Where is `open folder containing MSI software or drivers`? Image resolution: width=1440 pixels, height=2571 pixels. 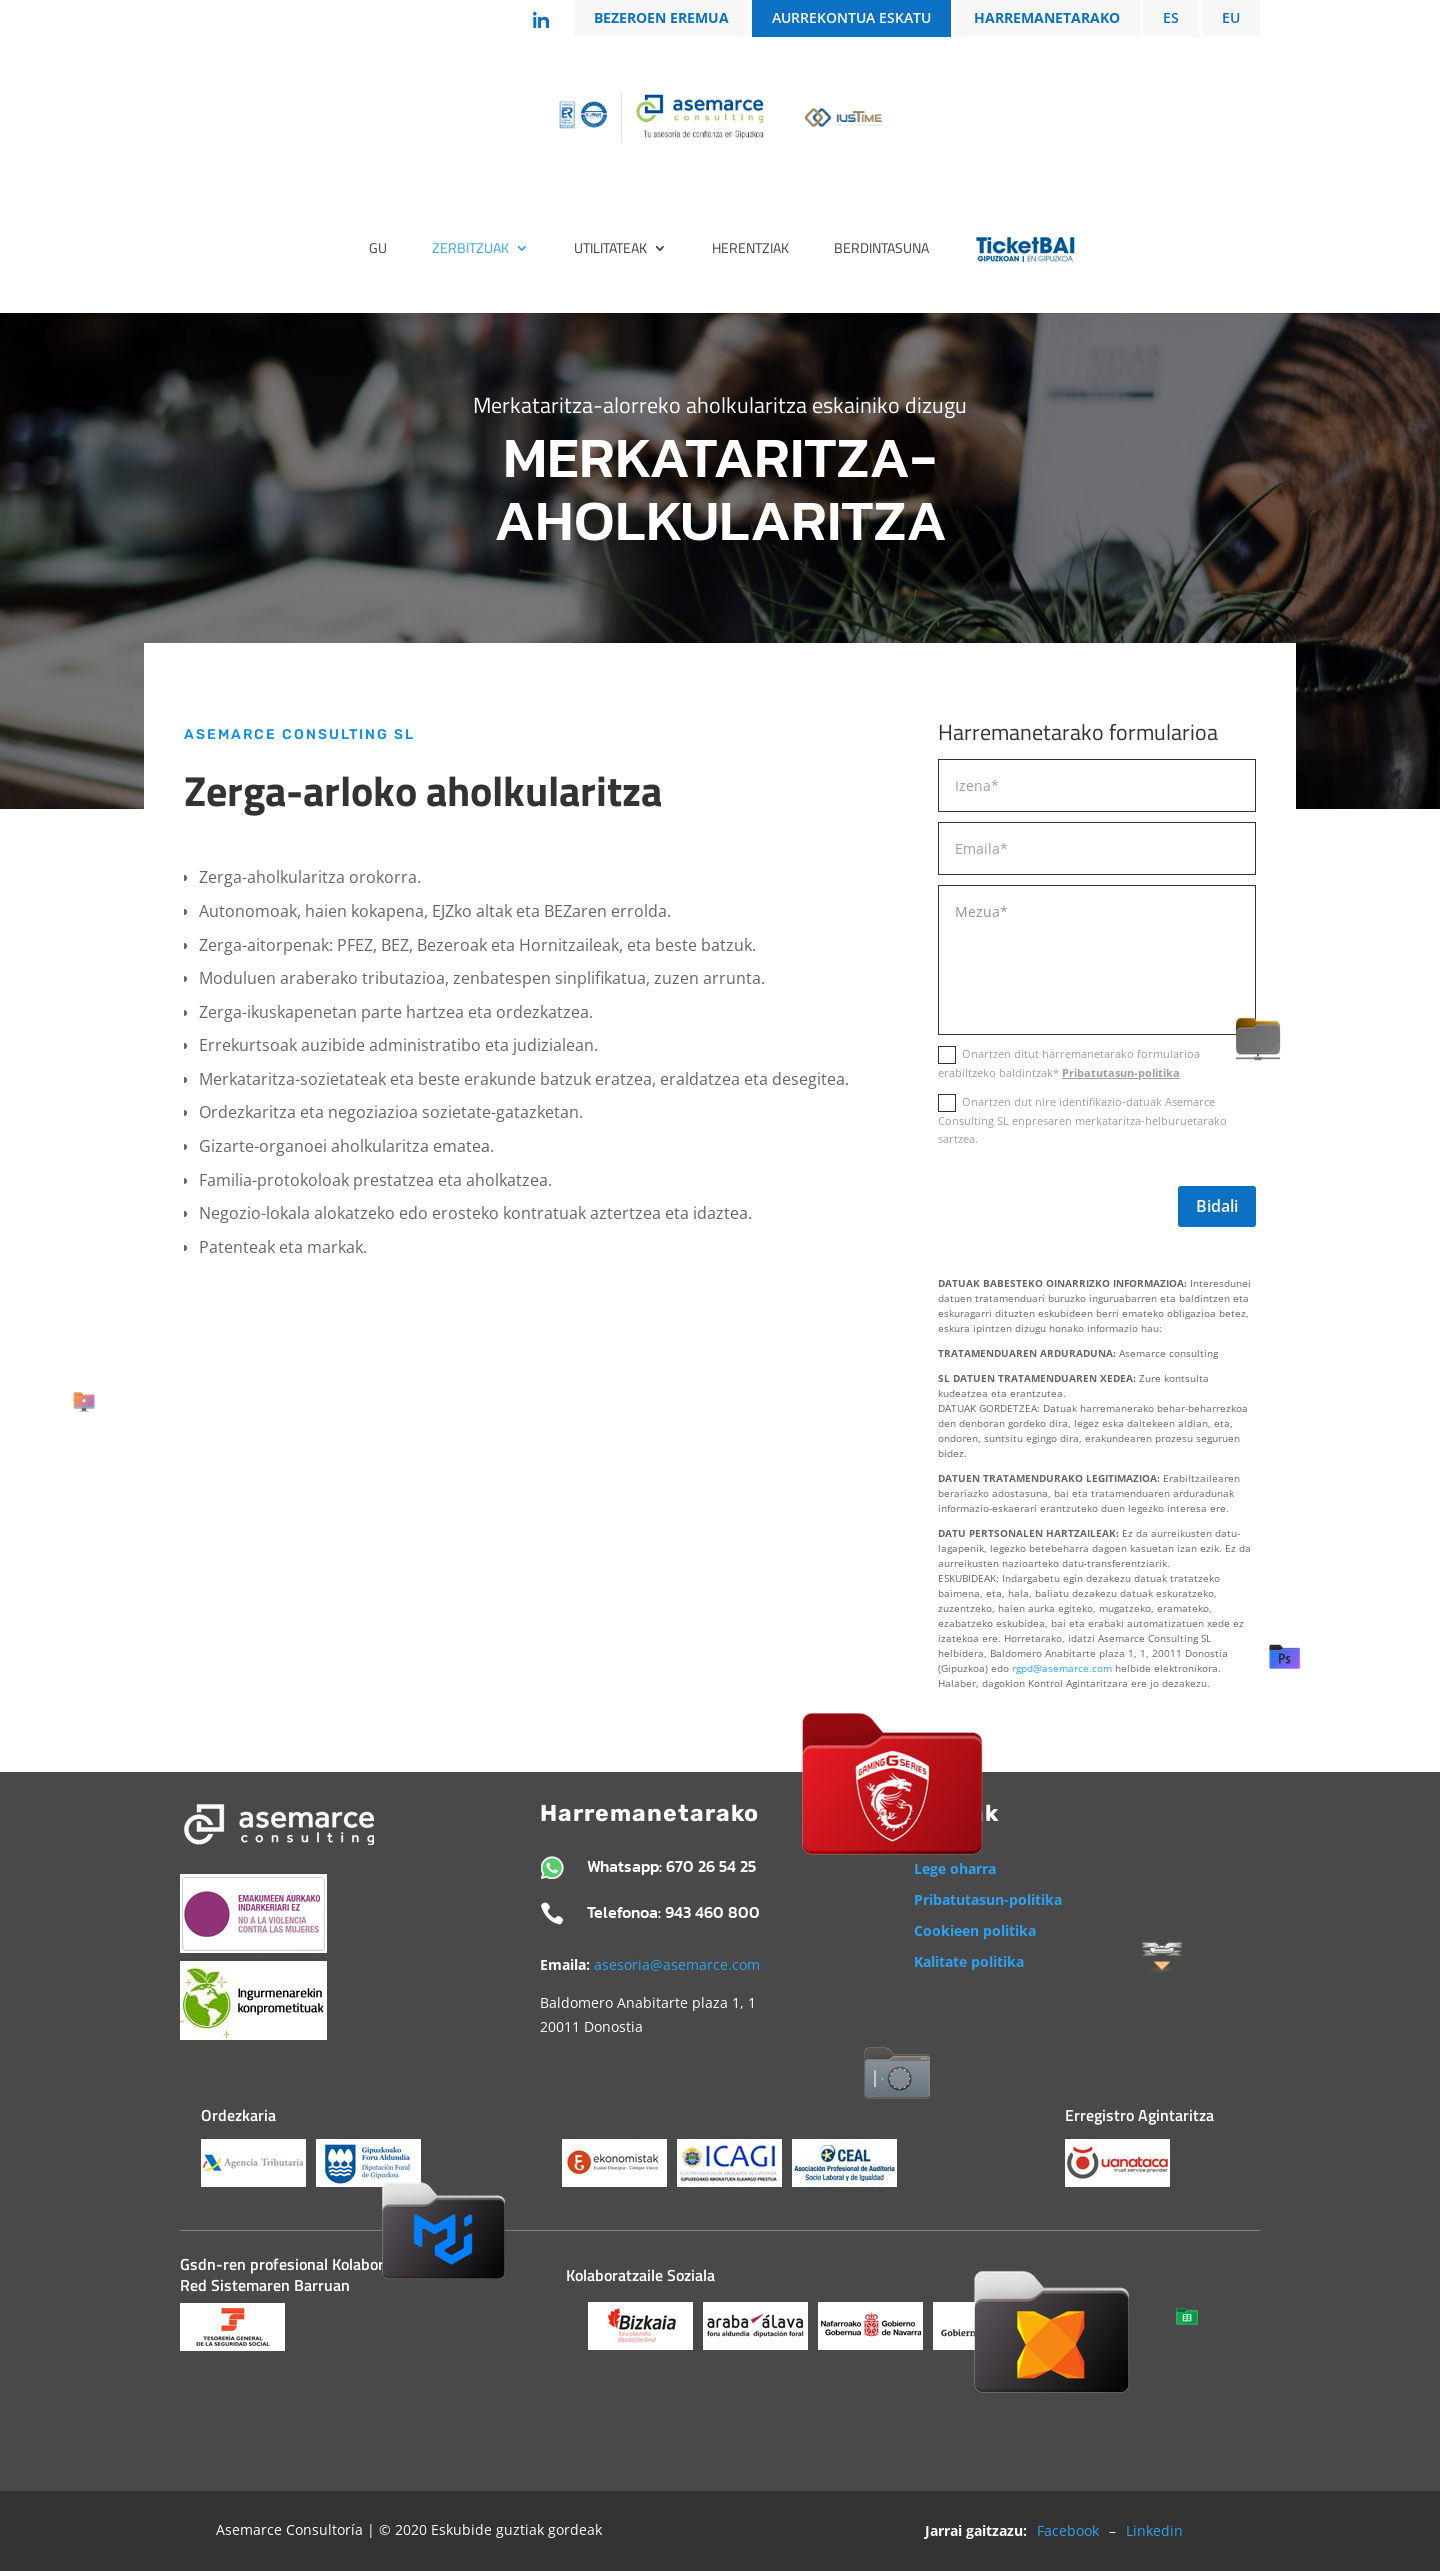 open folder containing MSI software or drivers is located at coordinates (891, 1788).